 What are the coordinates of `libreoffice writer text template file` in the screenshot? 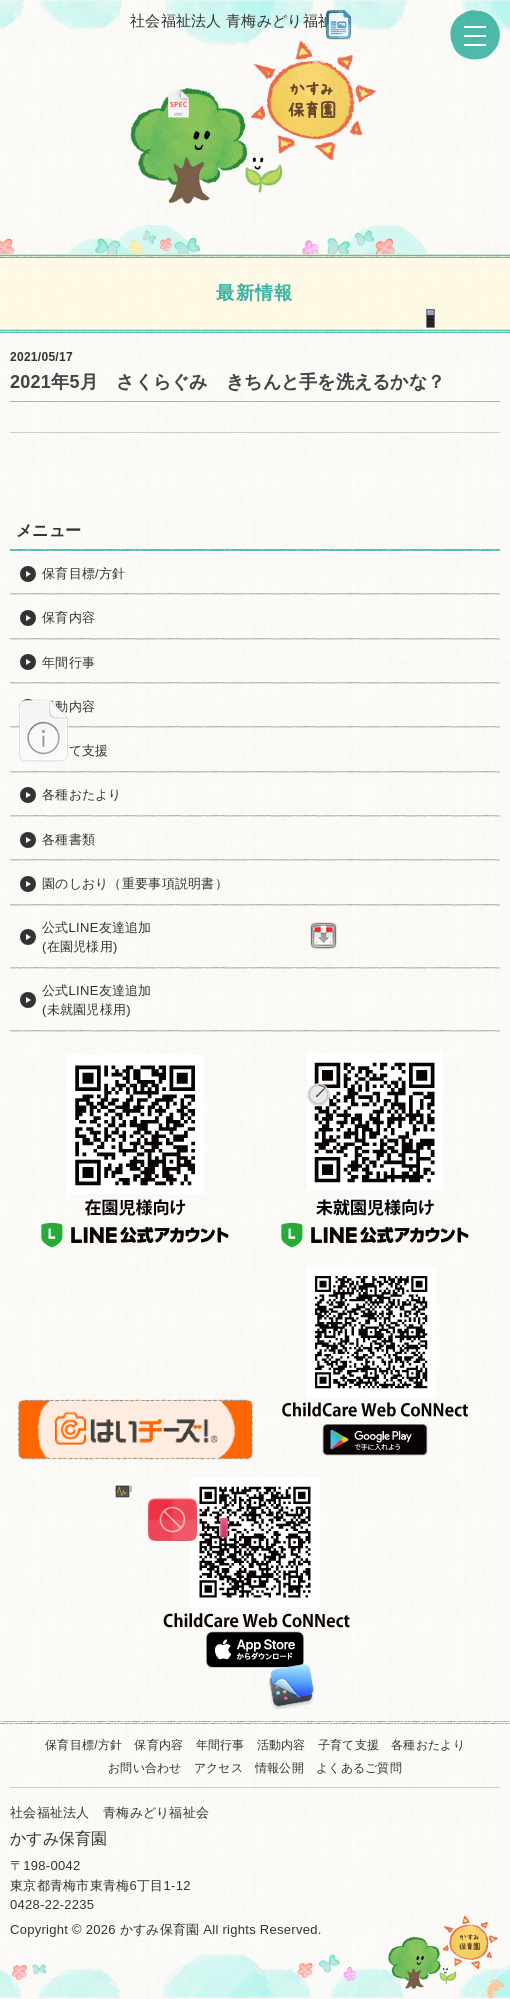 It's located at (338, 24).